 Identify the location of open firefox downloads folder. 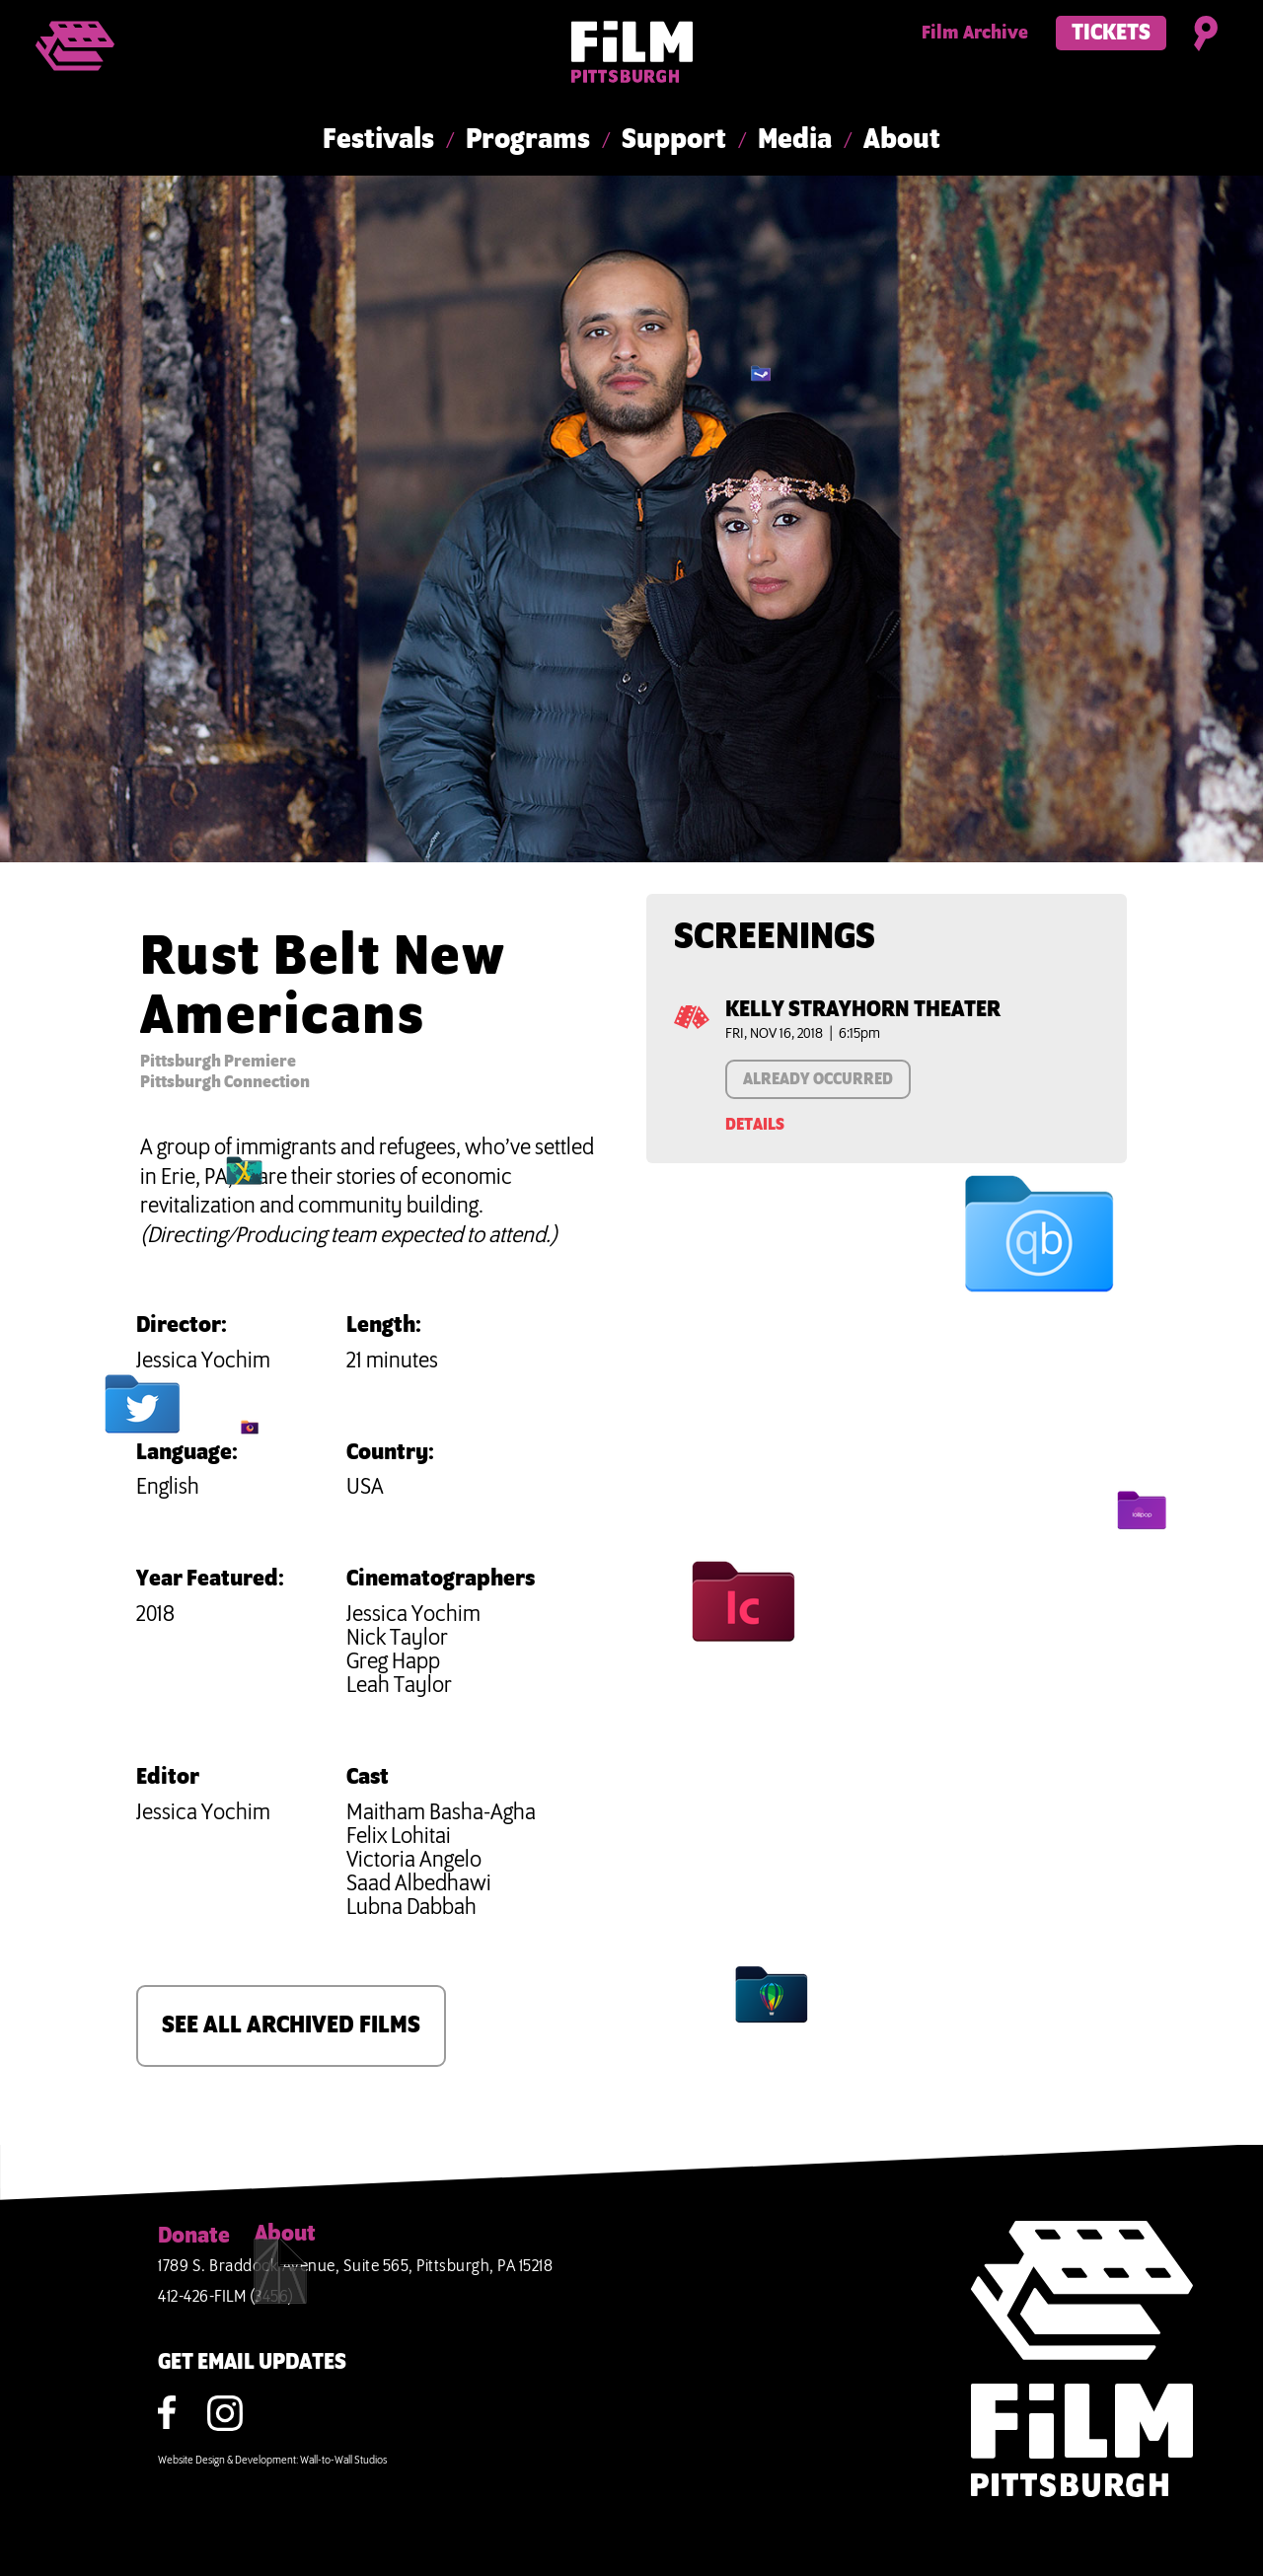
(250, 1428).